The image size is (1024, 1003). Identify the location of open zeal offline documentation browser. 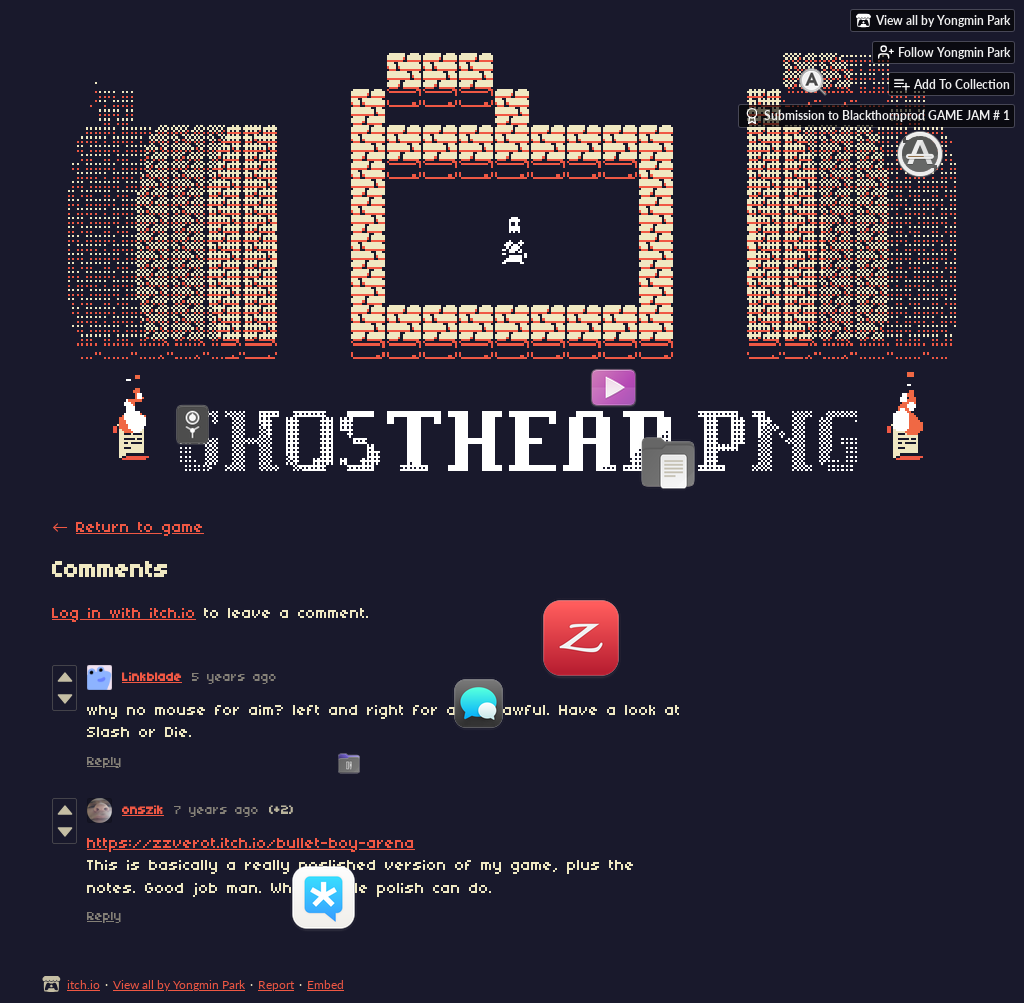
(581, 638).